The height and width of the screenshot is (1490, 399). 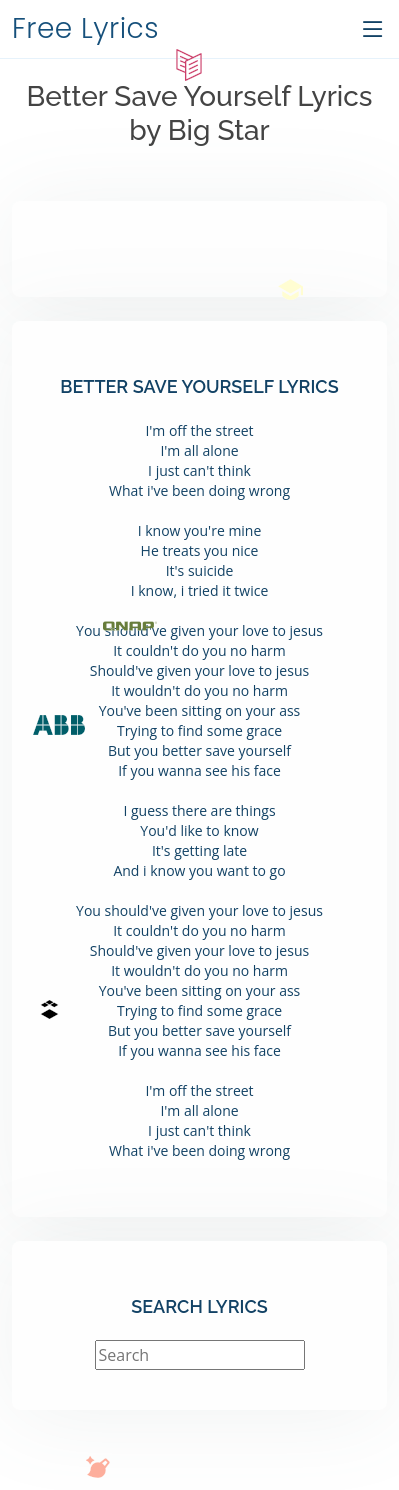 What do you see at coordinates (59, 725) in the screenshot?
I see `ABB company logo` at bounding box center [59, 725].